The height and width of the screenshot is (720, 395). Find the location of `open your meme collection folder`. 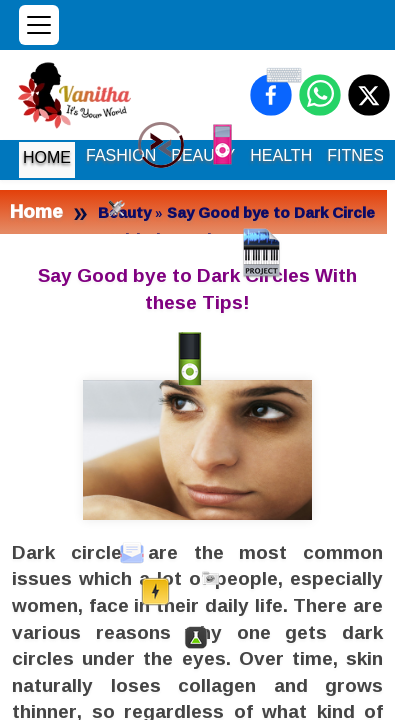

open your meme collection folder is located at coordinates (210, 578).